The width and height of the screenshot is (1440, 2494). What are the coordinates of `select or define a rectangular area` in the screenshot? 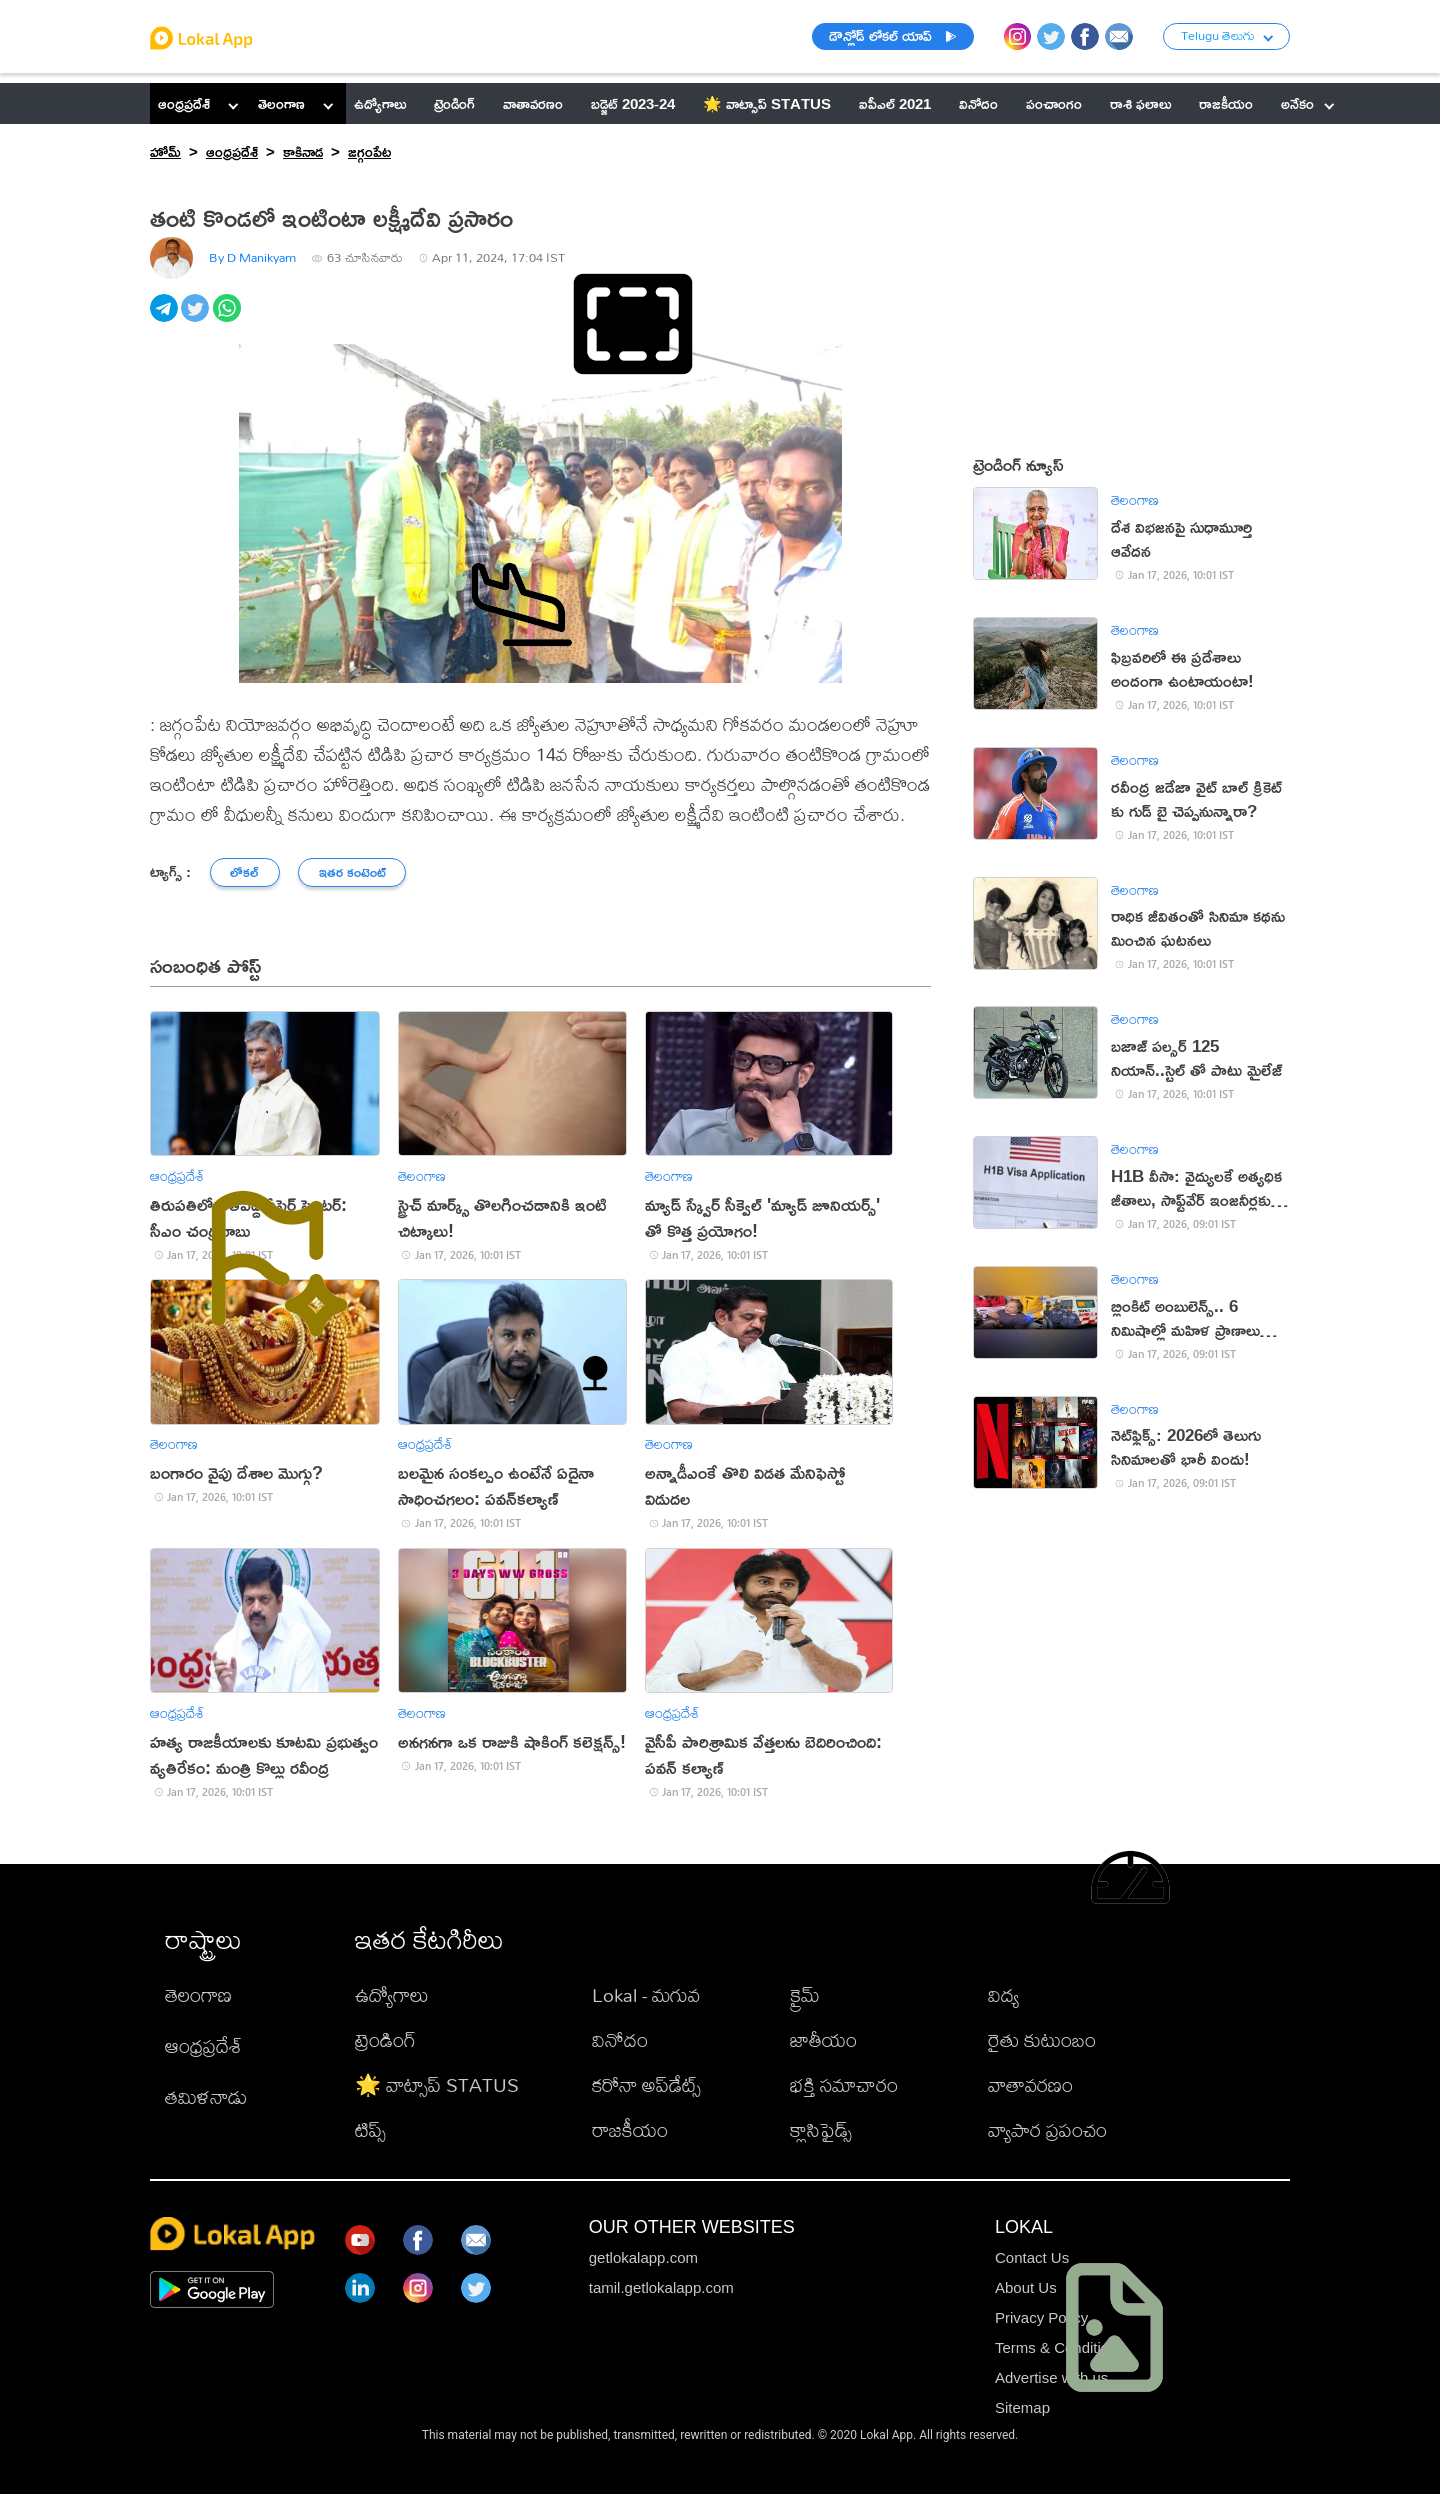 It's located at (633, 324).